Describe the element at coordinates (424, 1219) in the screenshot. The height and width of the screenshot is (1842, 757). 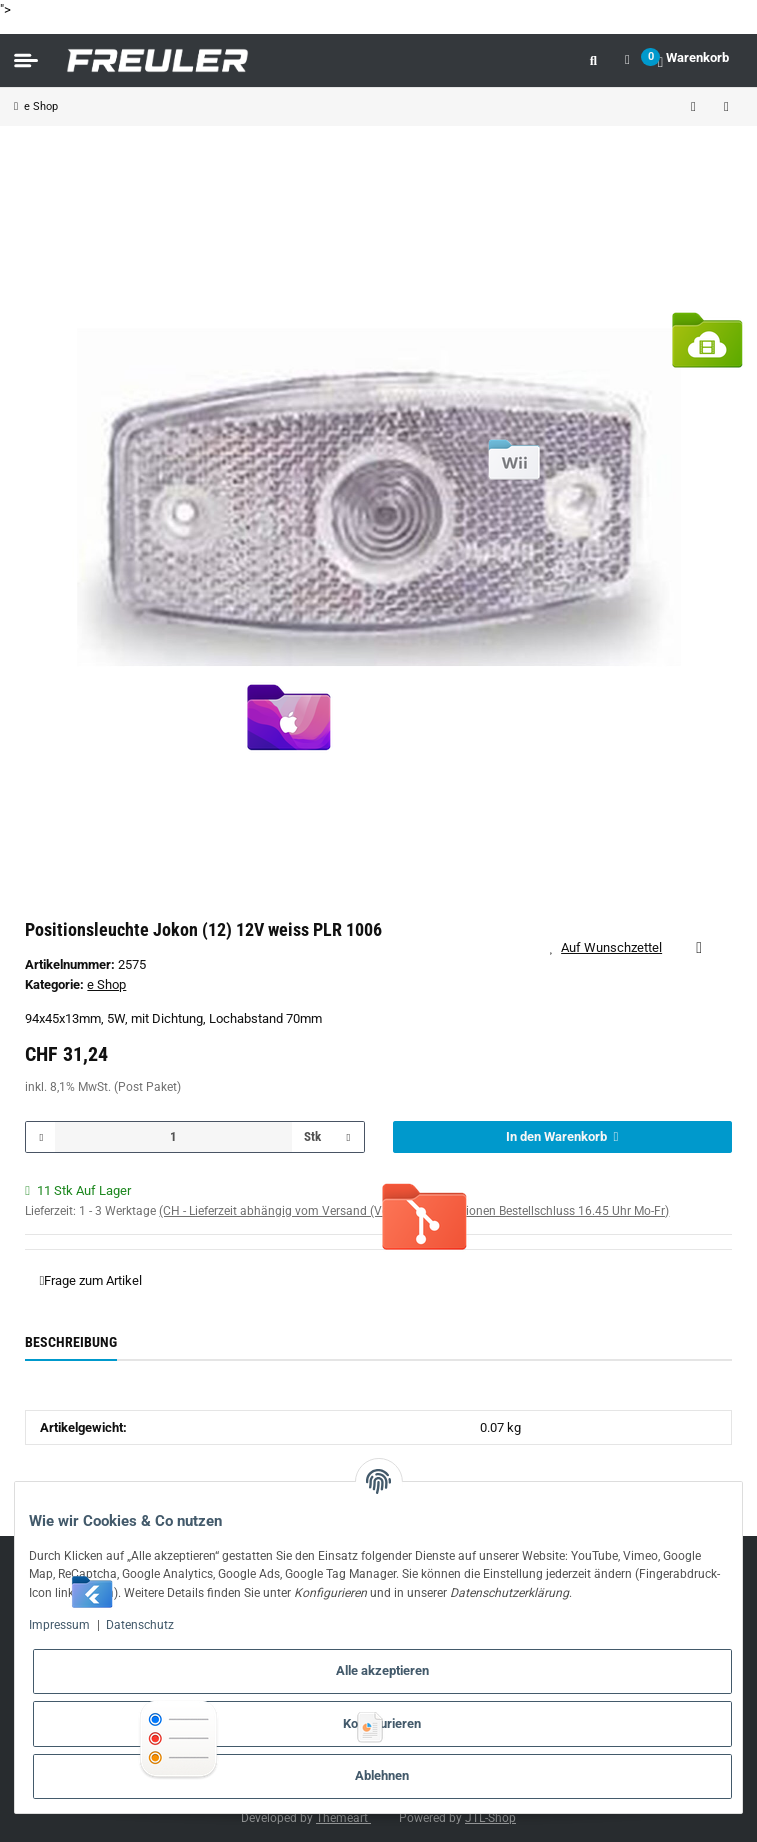
I see `open git repository folder` at that location.